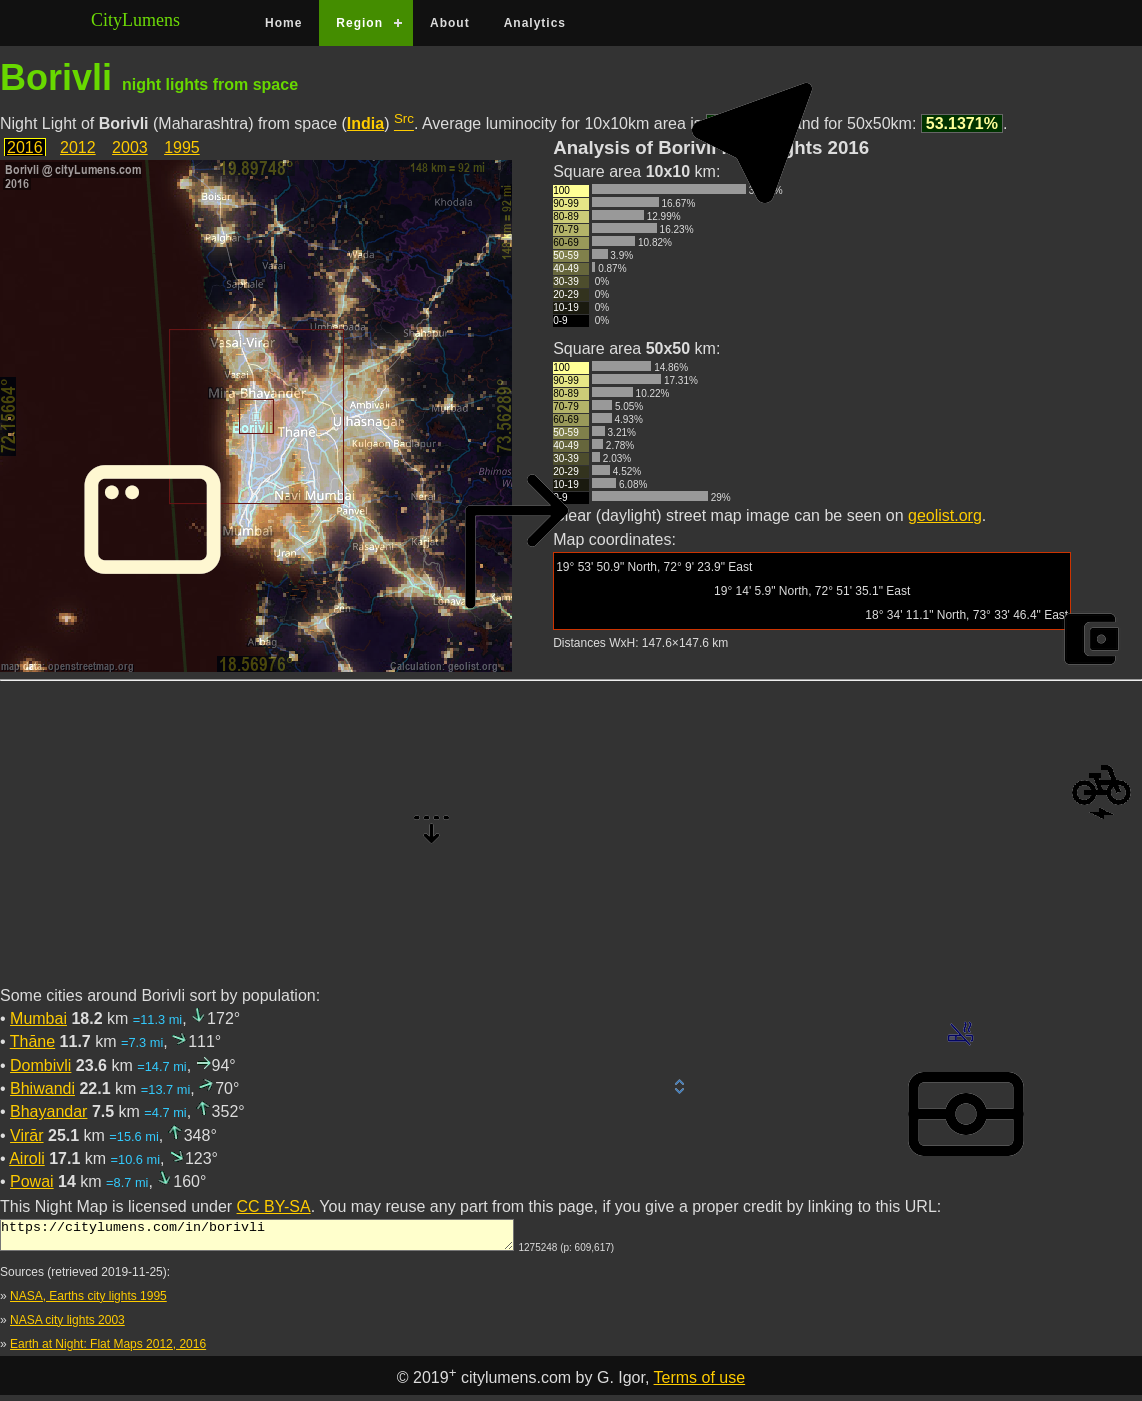 Image resolution: width=1142 pixels, height=1401 pixels. I want to click on forward or share content, so click(506, 541).